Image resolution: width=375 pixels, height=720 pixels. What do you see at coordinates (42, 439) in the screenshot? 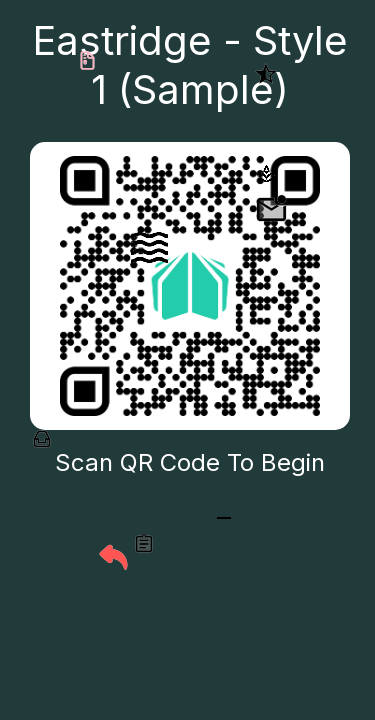
I see `view your inbox` at bounding box center [42, 439].